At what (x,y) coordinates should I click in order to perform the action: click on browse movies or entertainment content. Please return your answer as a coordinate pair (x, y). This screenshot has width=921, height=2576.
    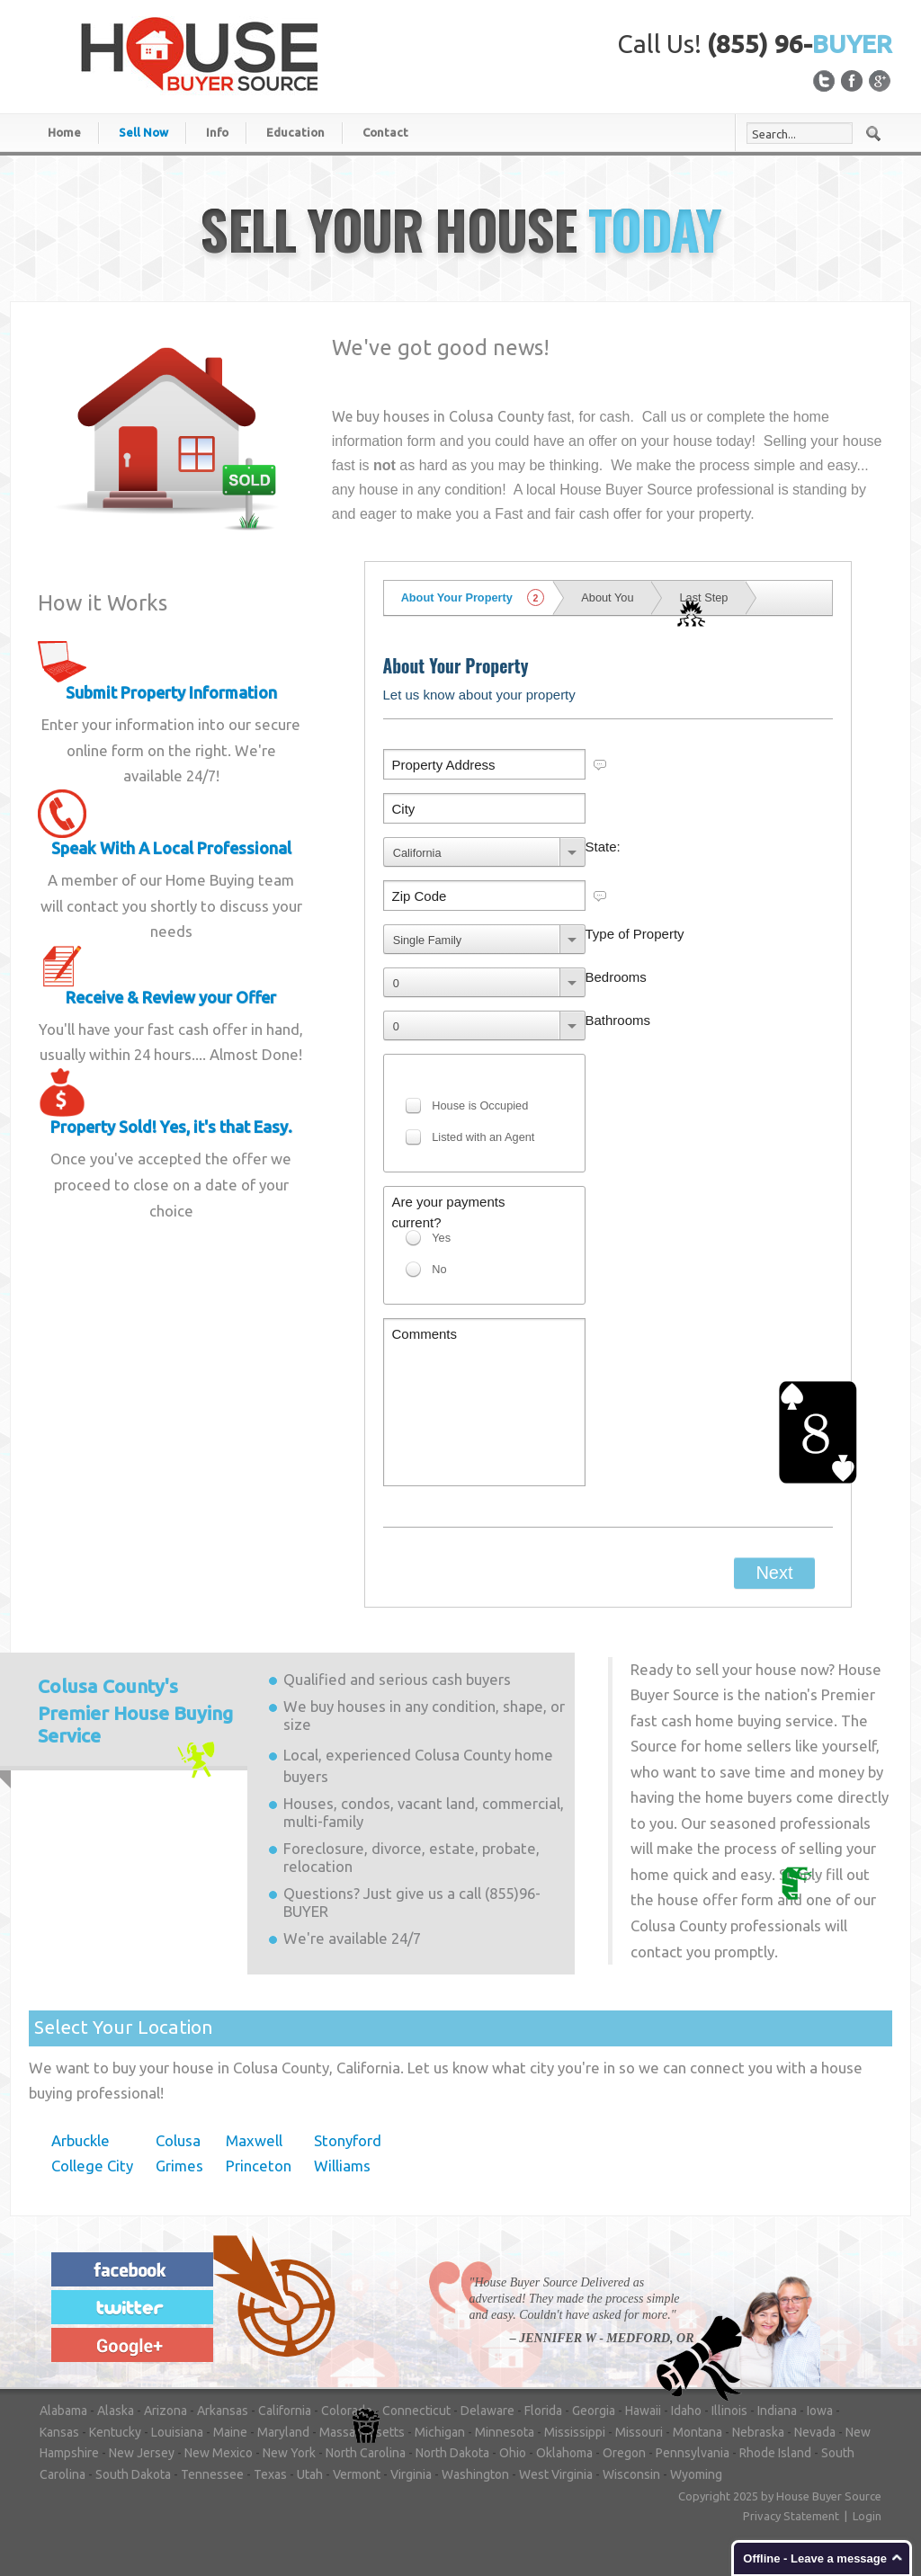
    Looking at the image, I should click on (366, 2426).